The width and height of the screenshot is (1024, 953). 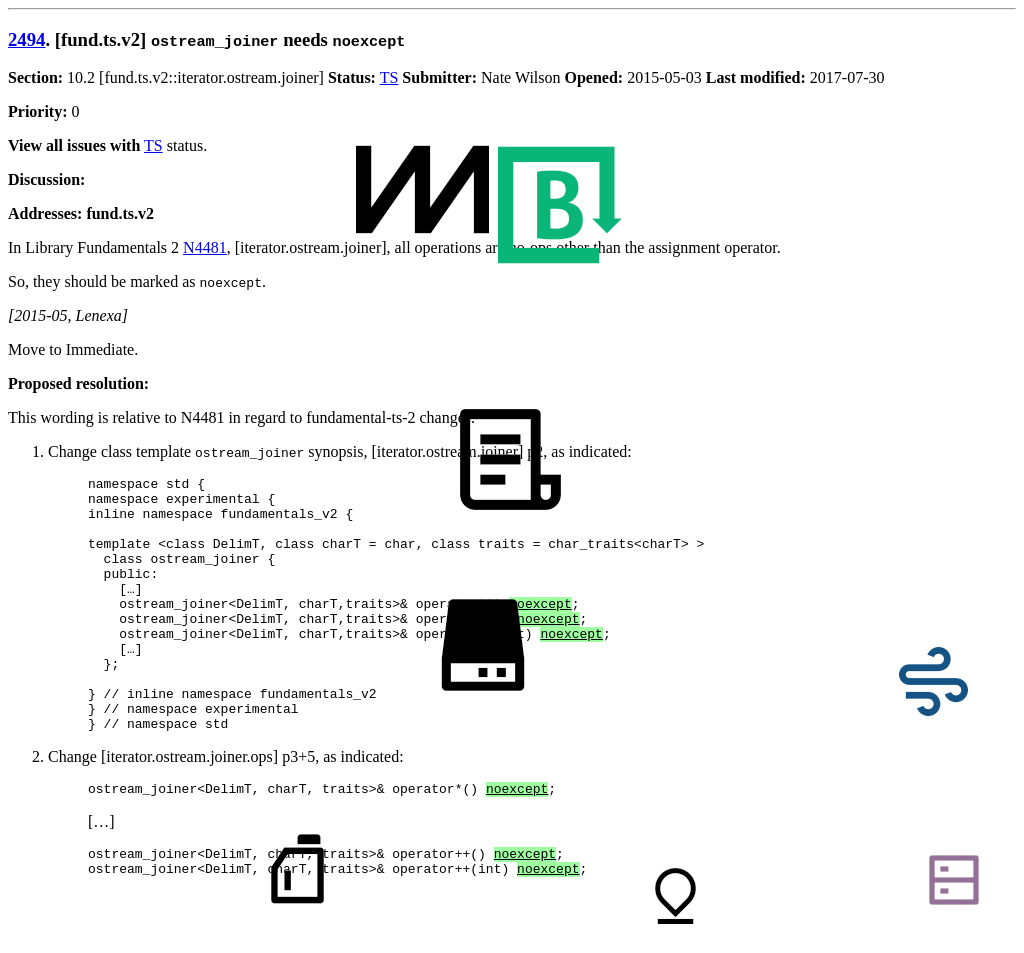 What do you see at coordinates (297, 870) in the screenshot?
I see `find nearby gas stations or fuel locations` at bounding box center [297, 870].